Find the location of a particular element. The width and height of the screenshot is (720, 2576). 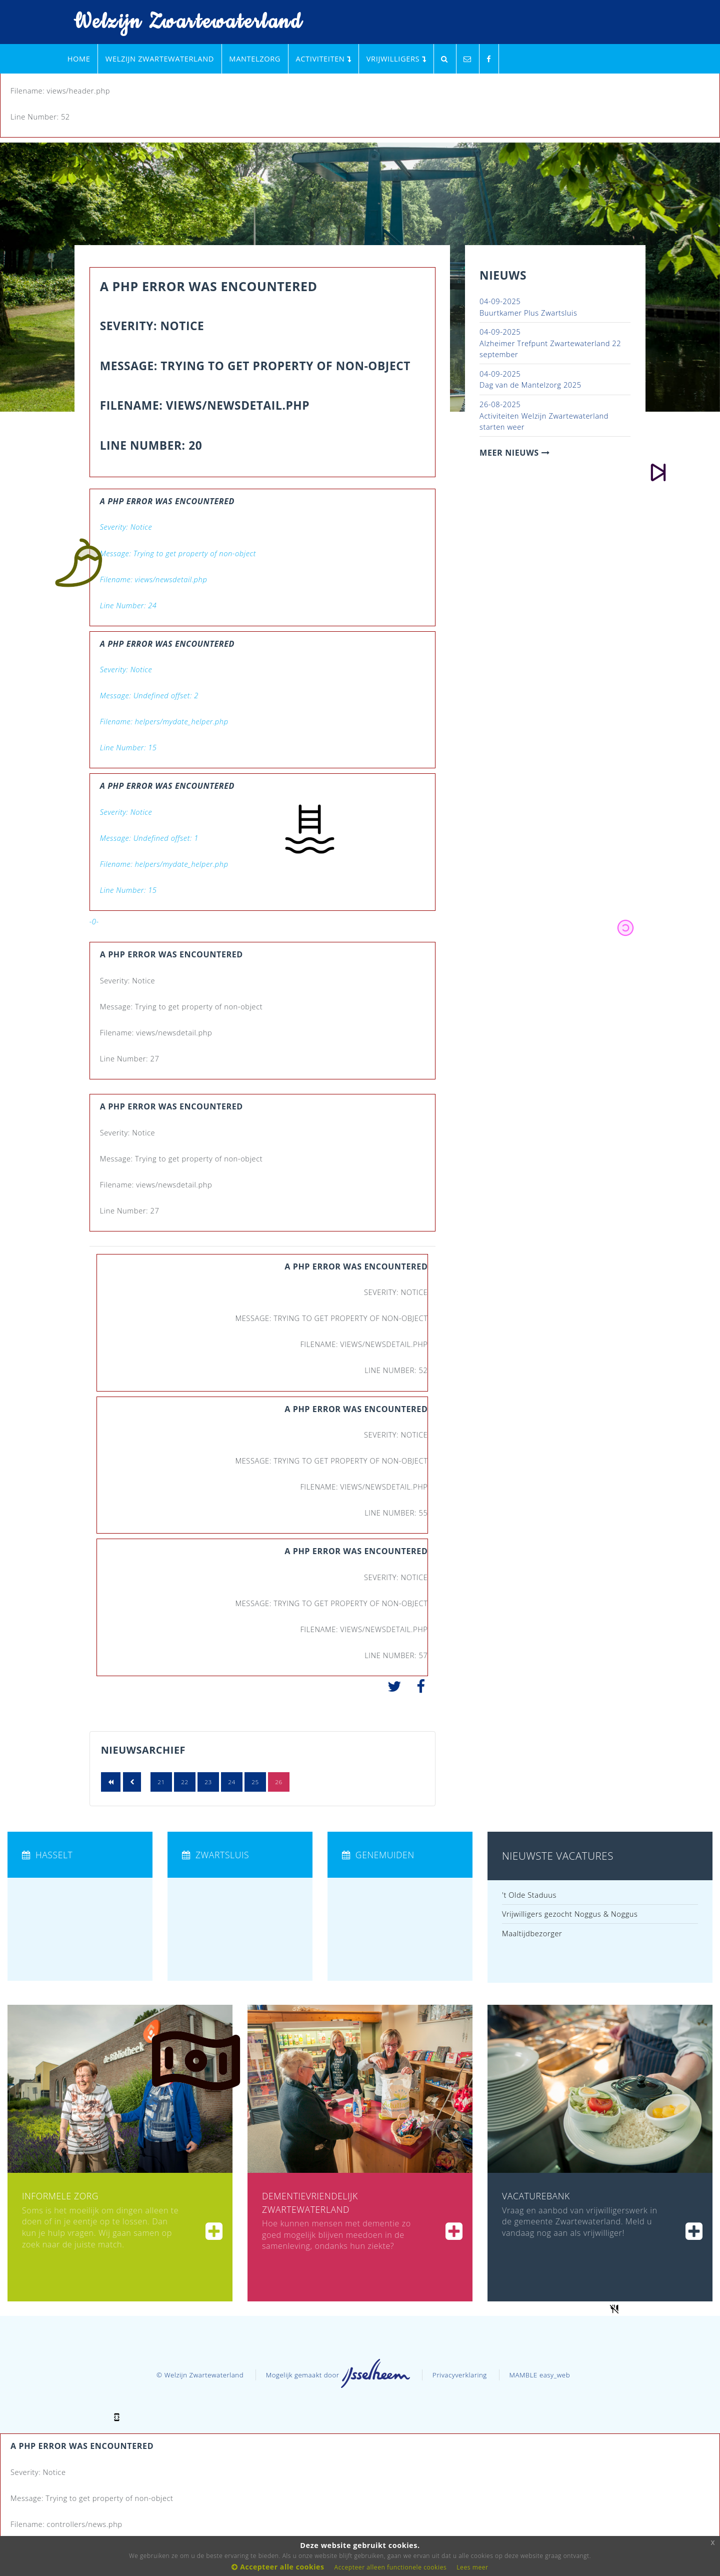

indicates spicy food or heat level is located at coordinates (81, 564).